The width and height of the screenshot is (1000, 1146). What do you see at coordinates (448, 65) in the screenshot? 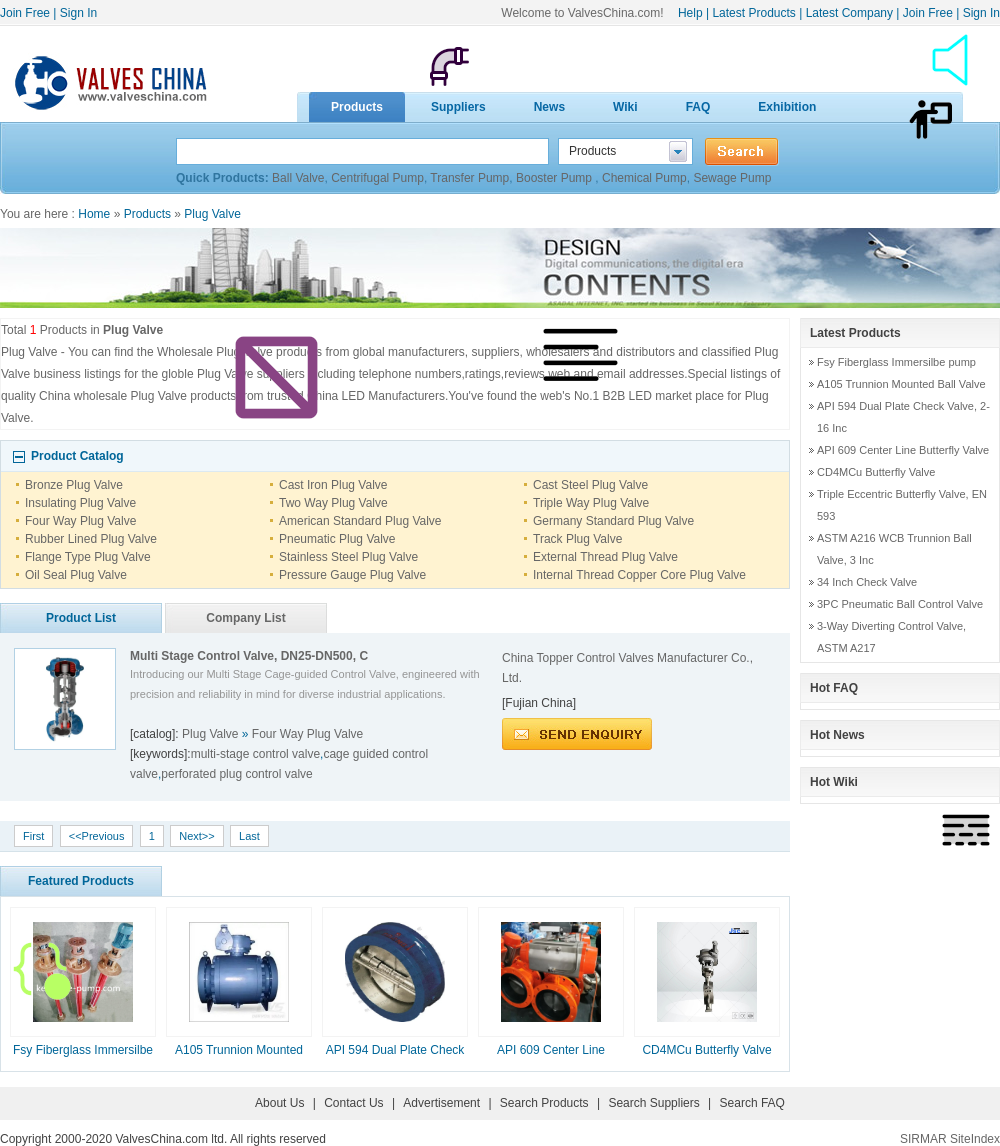
I see `plumbing or pipe system settings` at bounding box center [448, 65].